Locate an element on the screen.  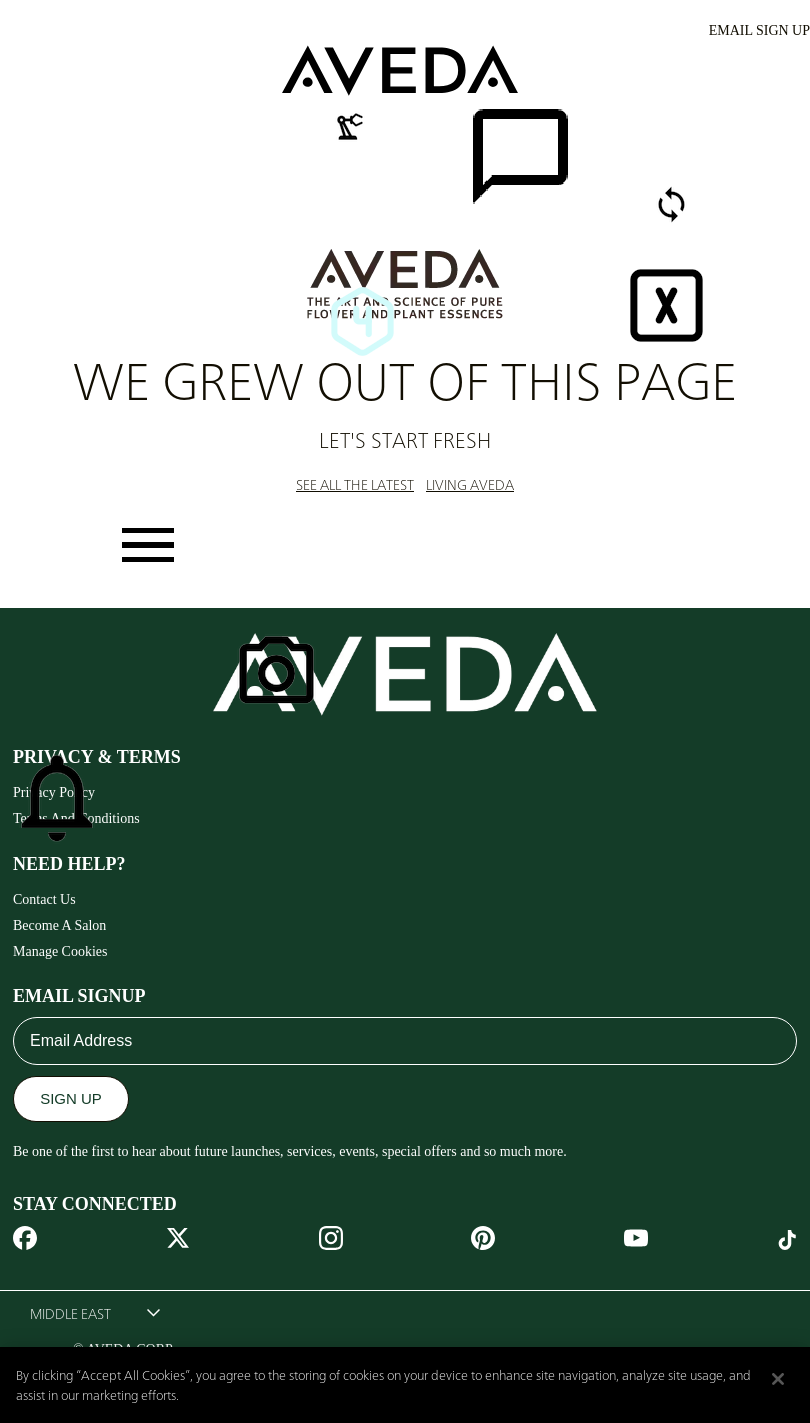
open navigation menu is located at coordinates (148, 545).